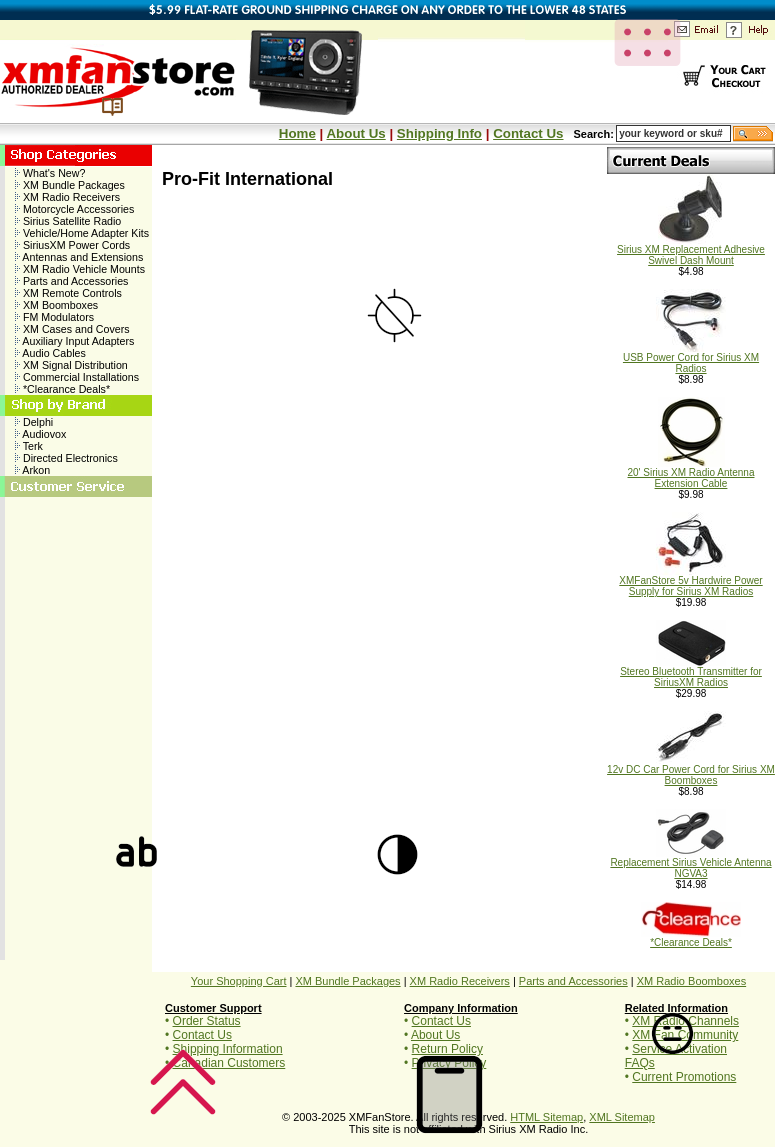 The width and height of the screenshot is (775, 1147). I want to click on express annoyance or frustration in a reaction, so click(672, 1033).